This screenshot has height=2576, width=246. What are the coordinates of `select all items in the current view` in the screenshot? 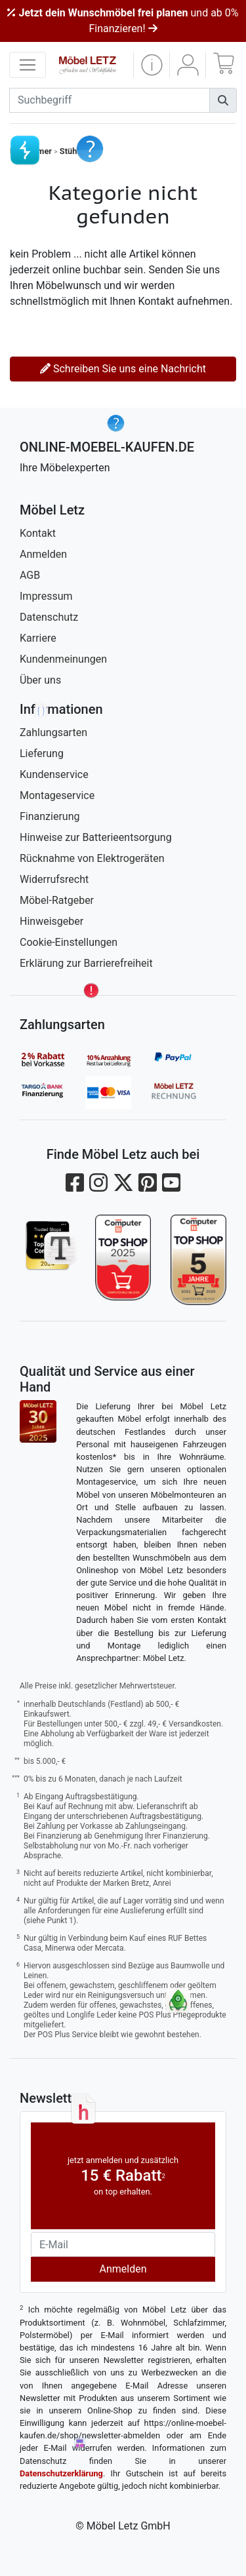 It's located at (79, 2443).